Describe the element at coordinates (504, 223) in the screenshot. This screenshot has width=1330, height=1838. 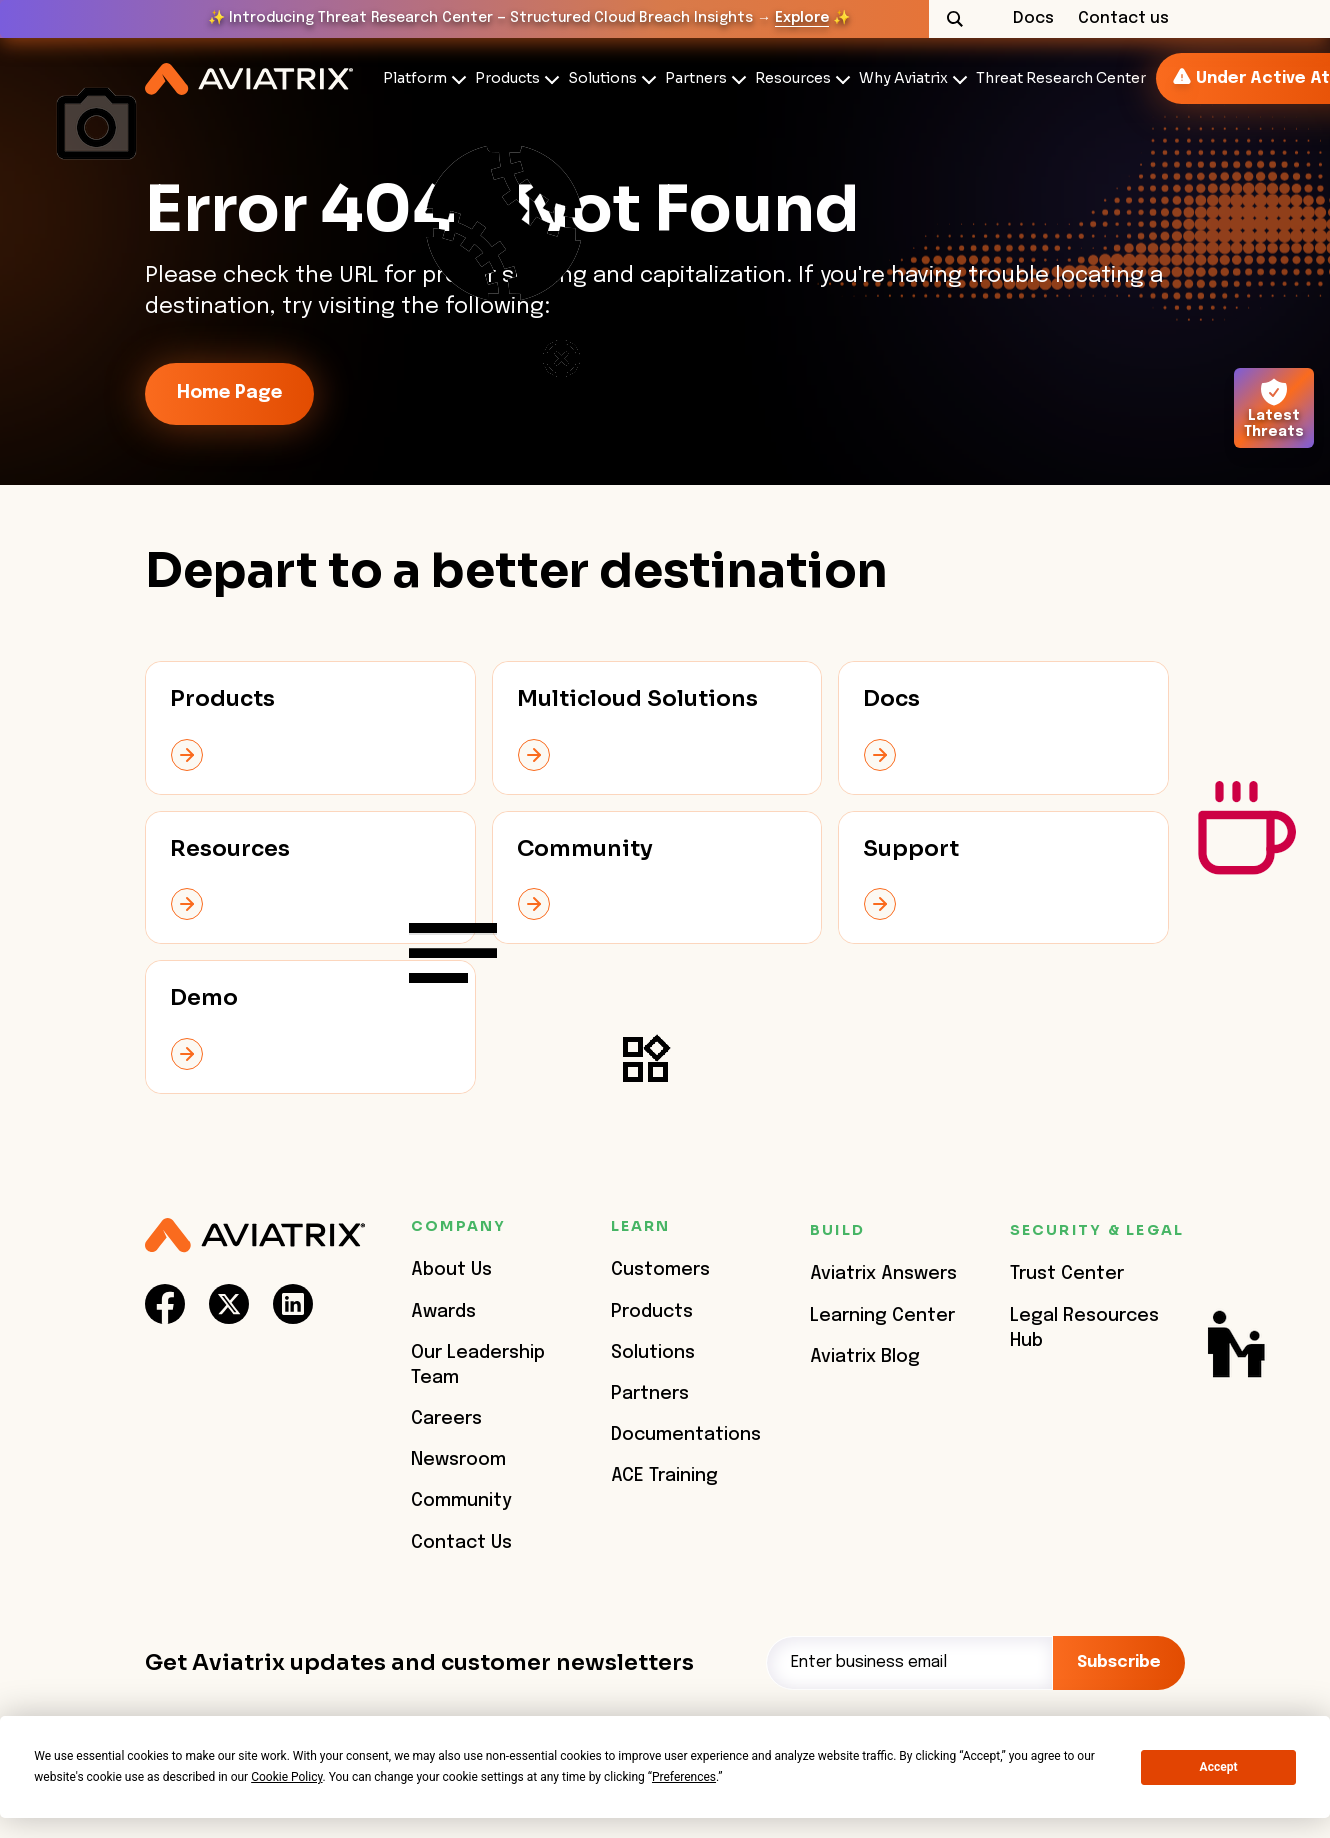
I see `view baseball scores or stats` at that location.